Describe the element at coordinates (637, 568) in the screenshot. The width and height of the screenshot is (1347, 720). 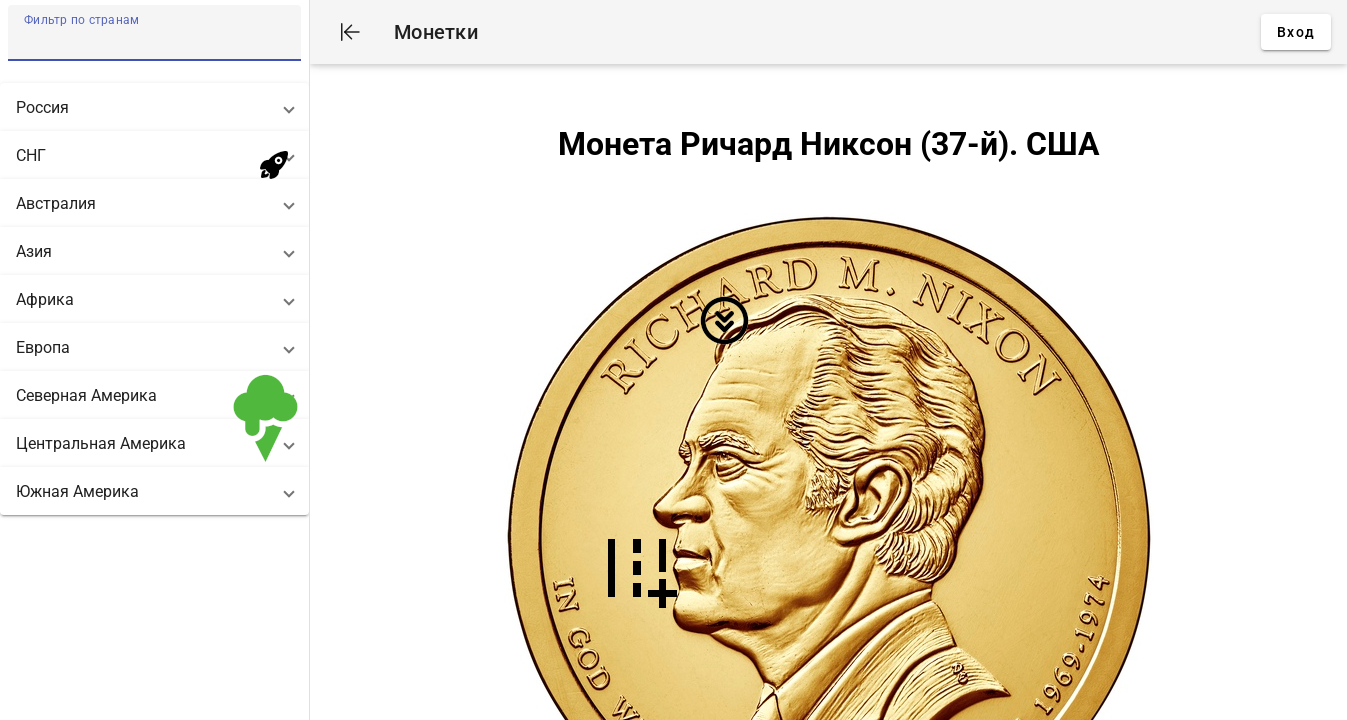
I see `add a new road to the map` at that location.